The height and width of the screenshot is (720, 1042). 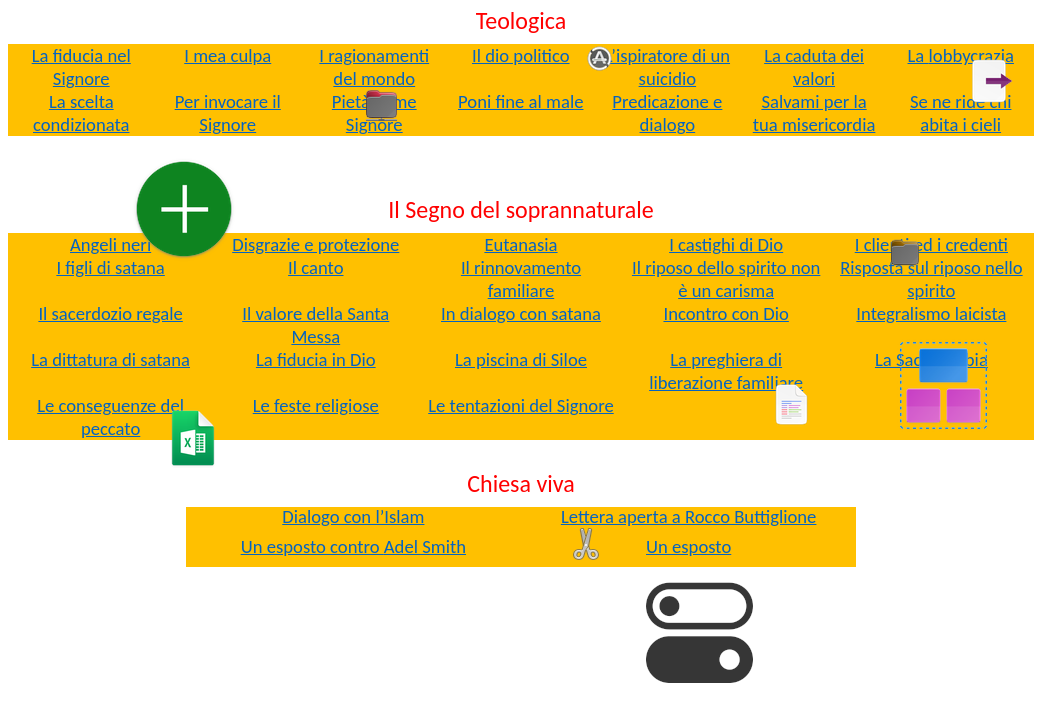 What do you see at coordinates (905, 252) in the screenshot?
I see `open folder to view contents` at bounding box center [905, 252].